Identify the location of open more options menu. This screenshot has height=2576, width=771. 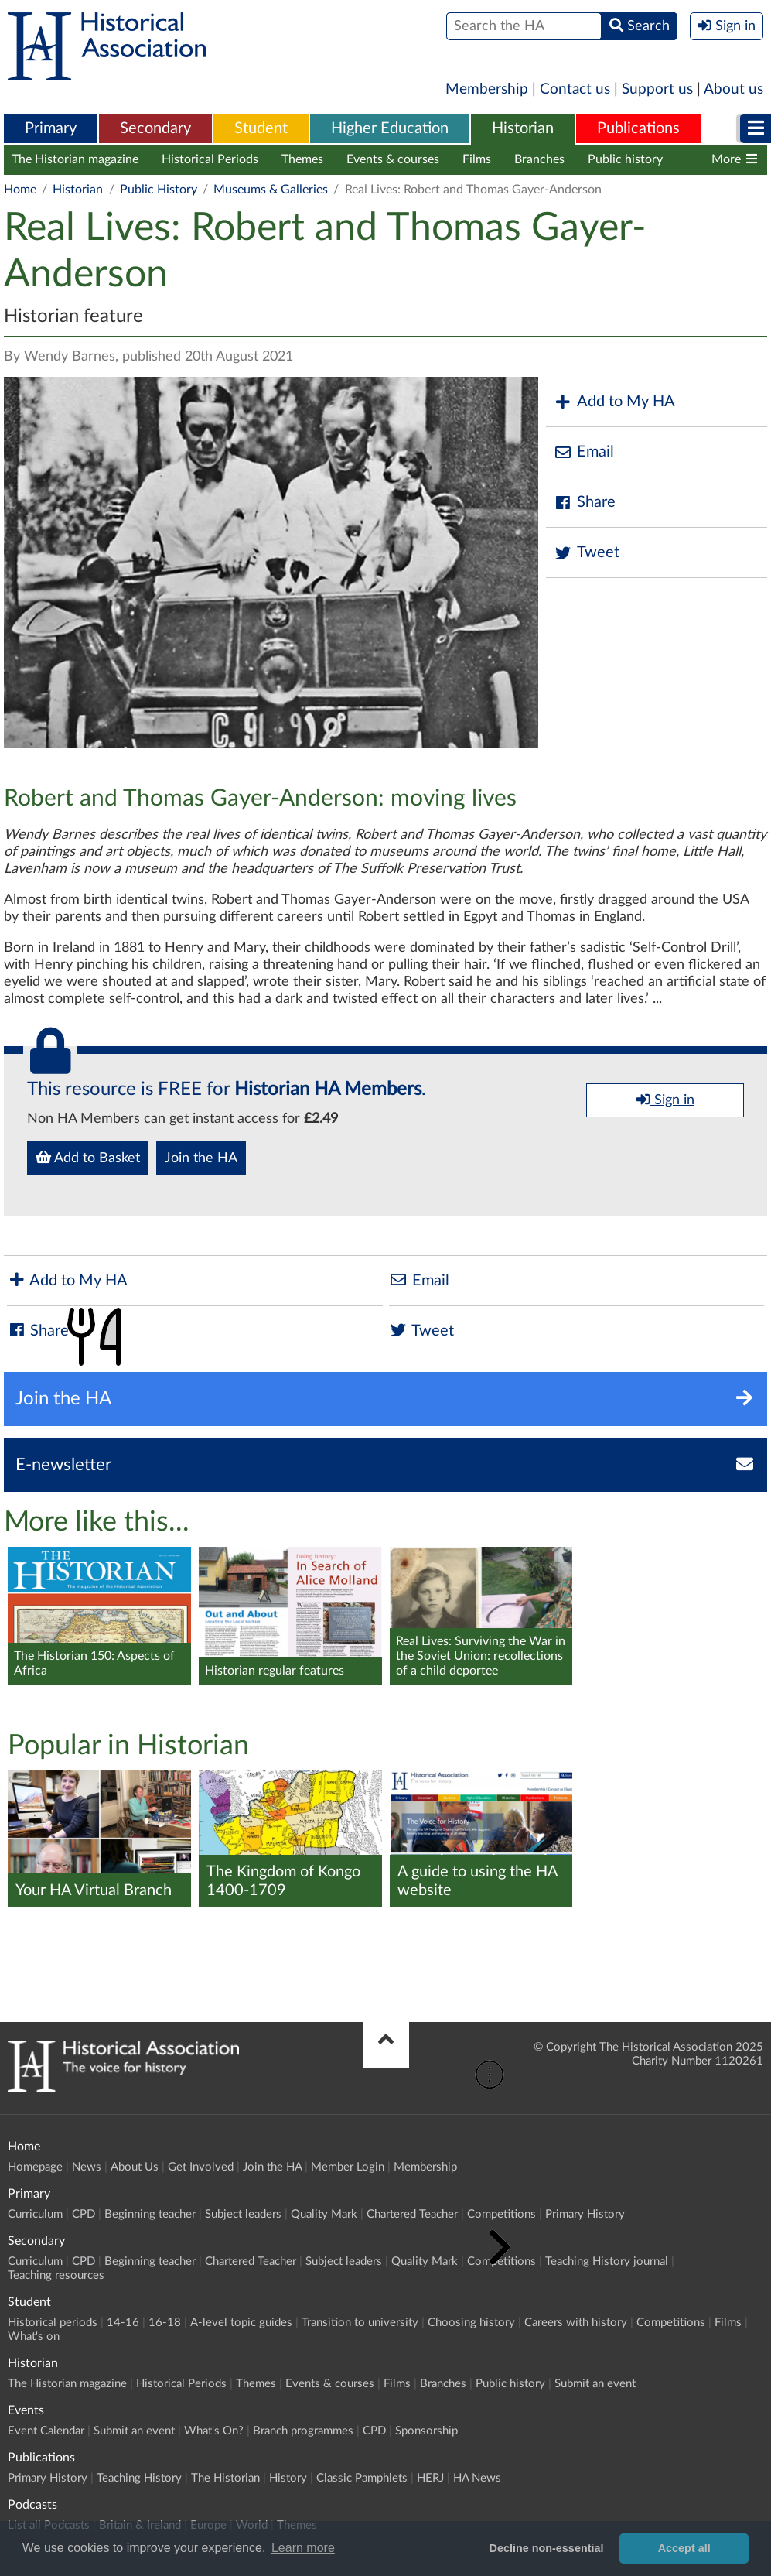
(490, 2075).